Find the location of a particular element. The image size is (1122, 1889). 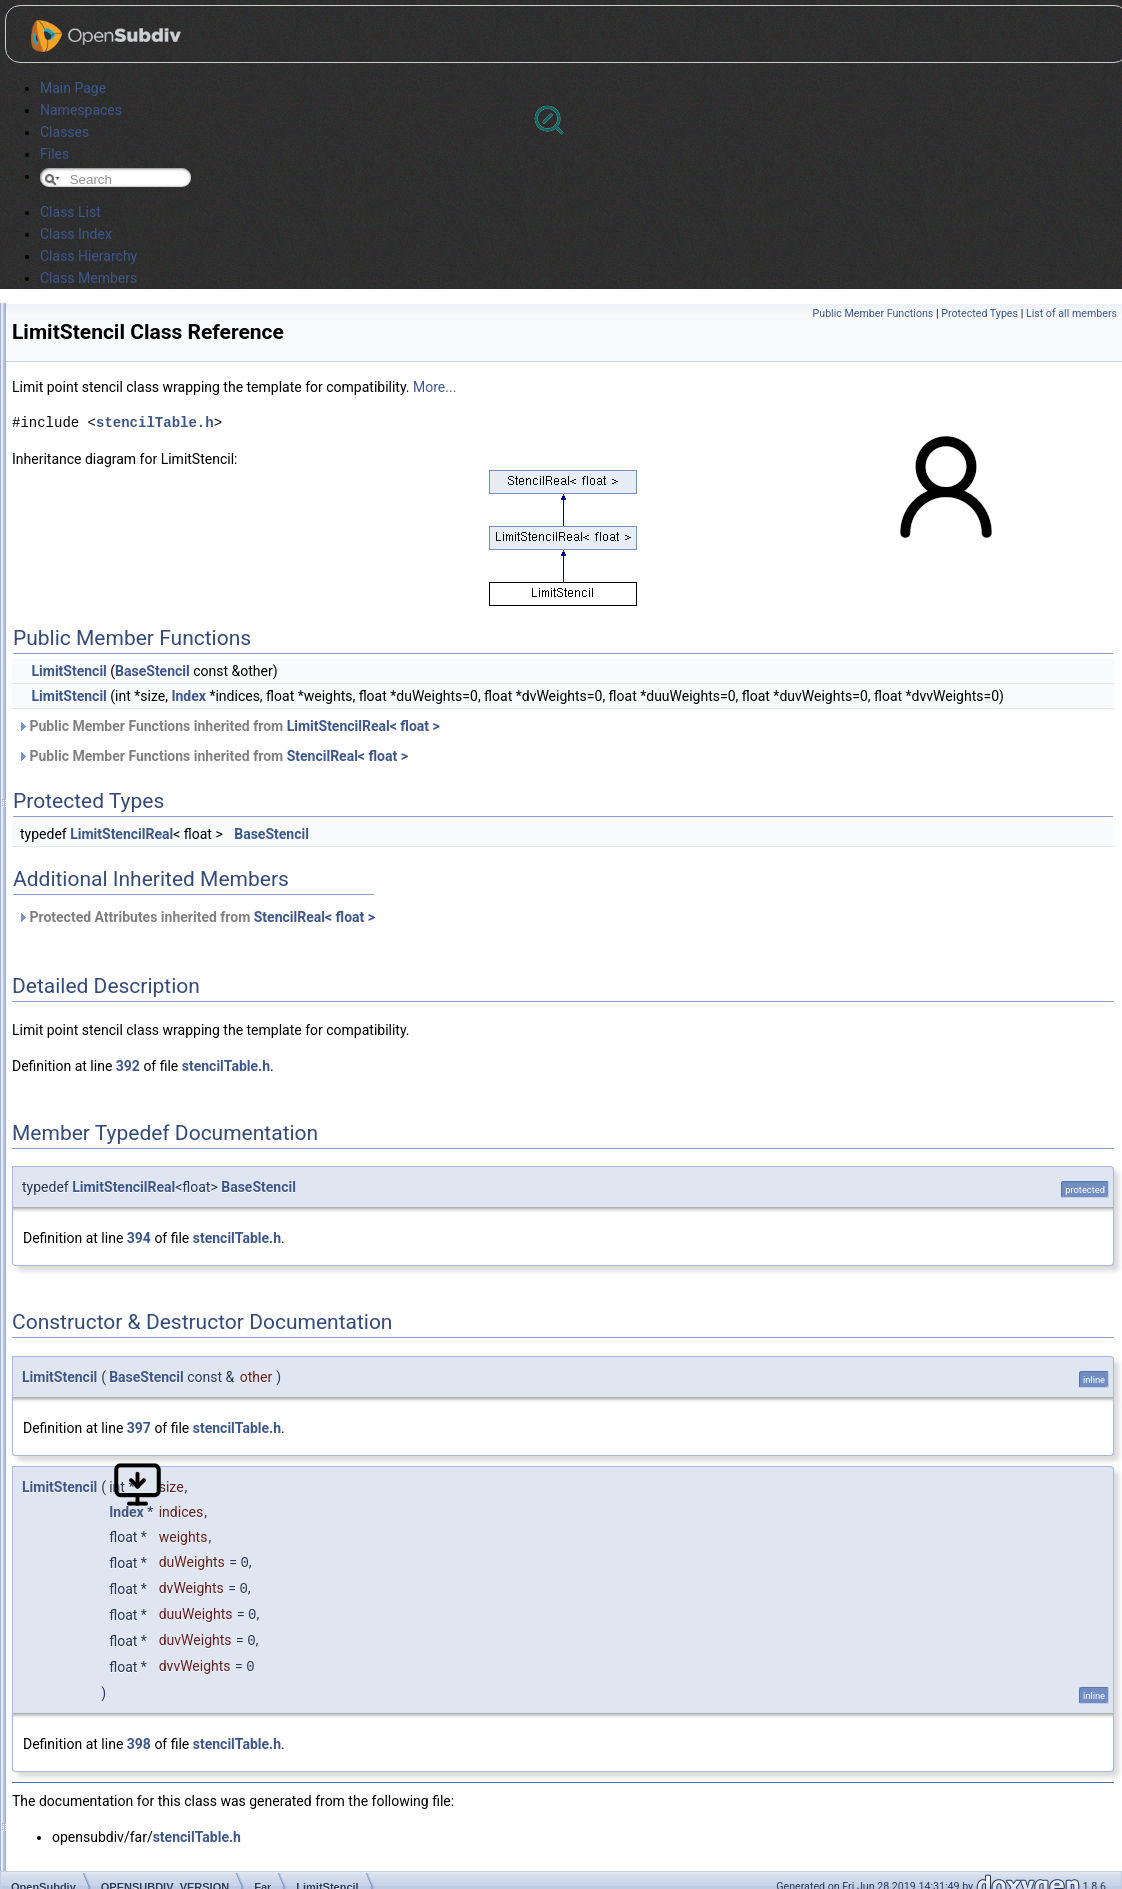

view your profile is located at coordinates (946, 487).